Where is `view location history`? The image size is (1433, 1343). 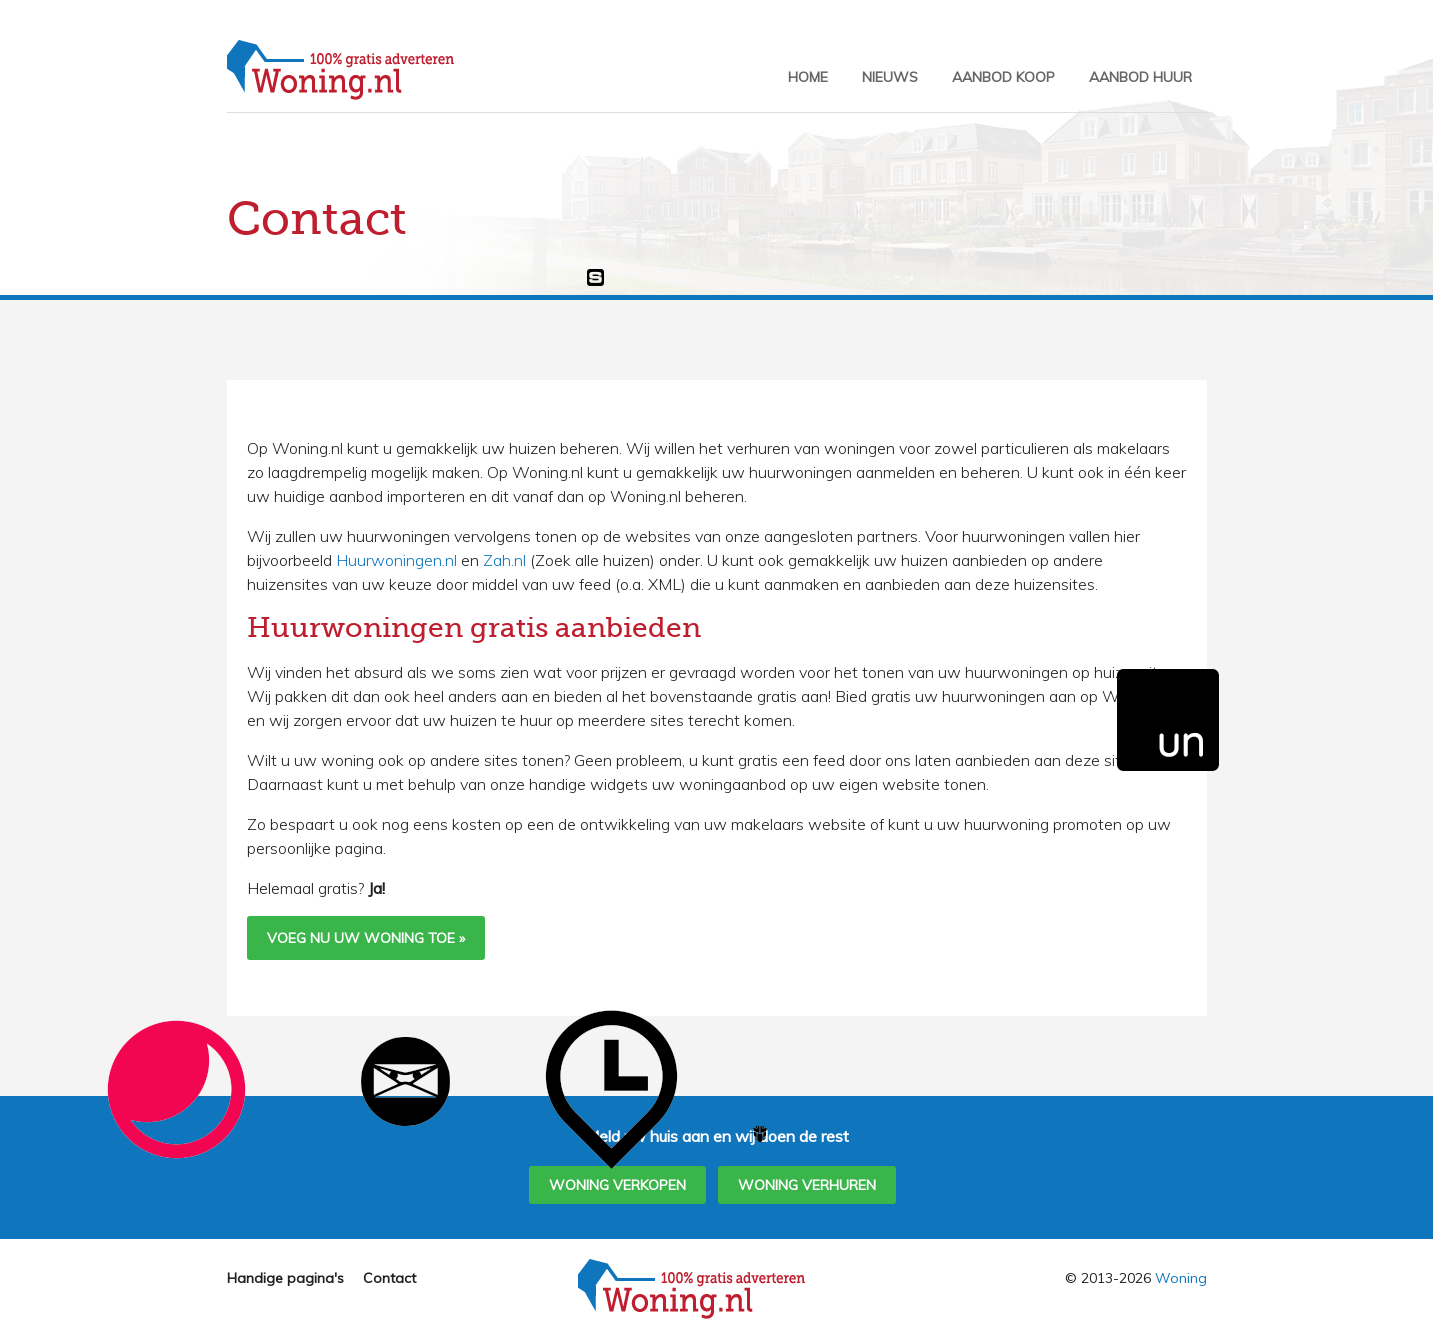 view location history is located at coordinates (611, 1083).